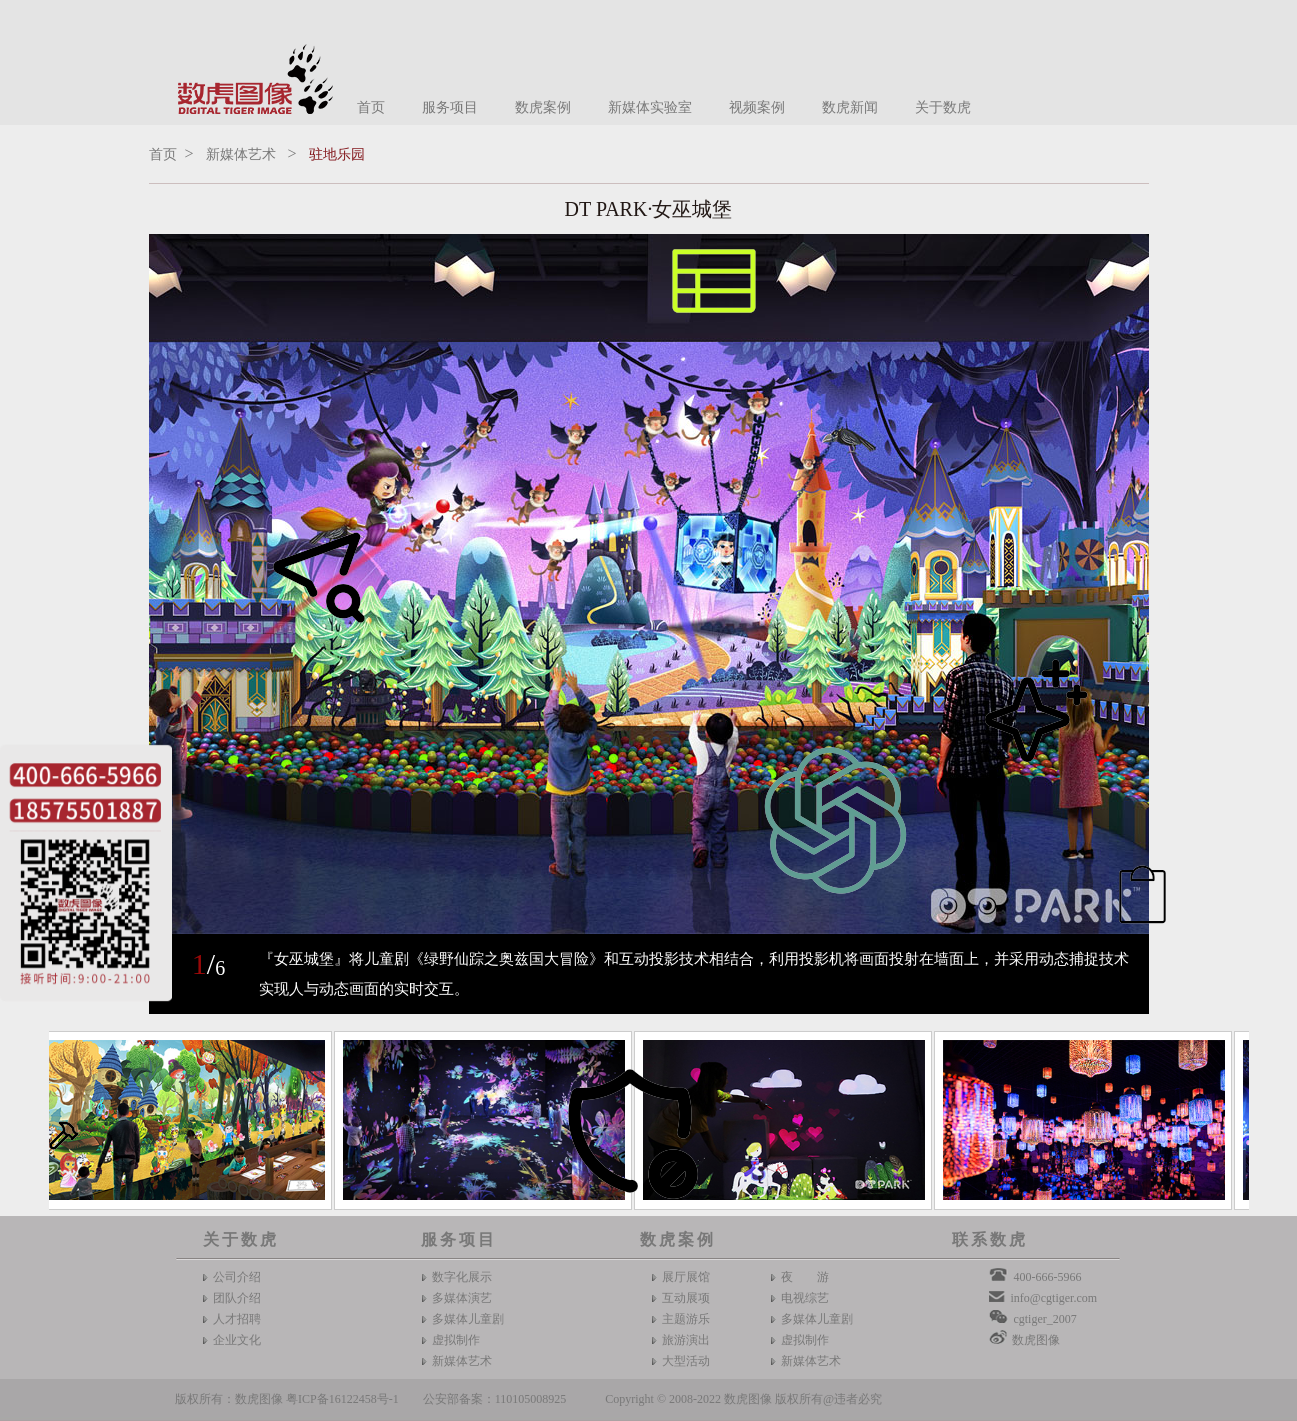 This screenshot has height=1421, width=1297. I want to click on access OpenAI services or ChatGPT, so click(835, 820).